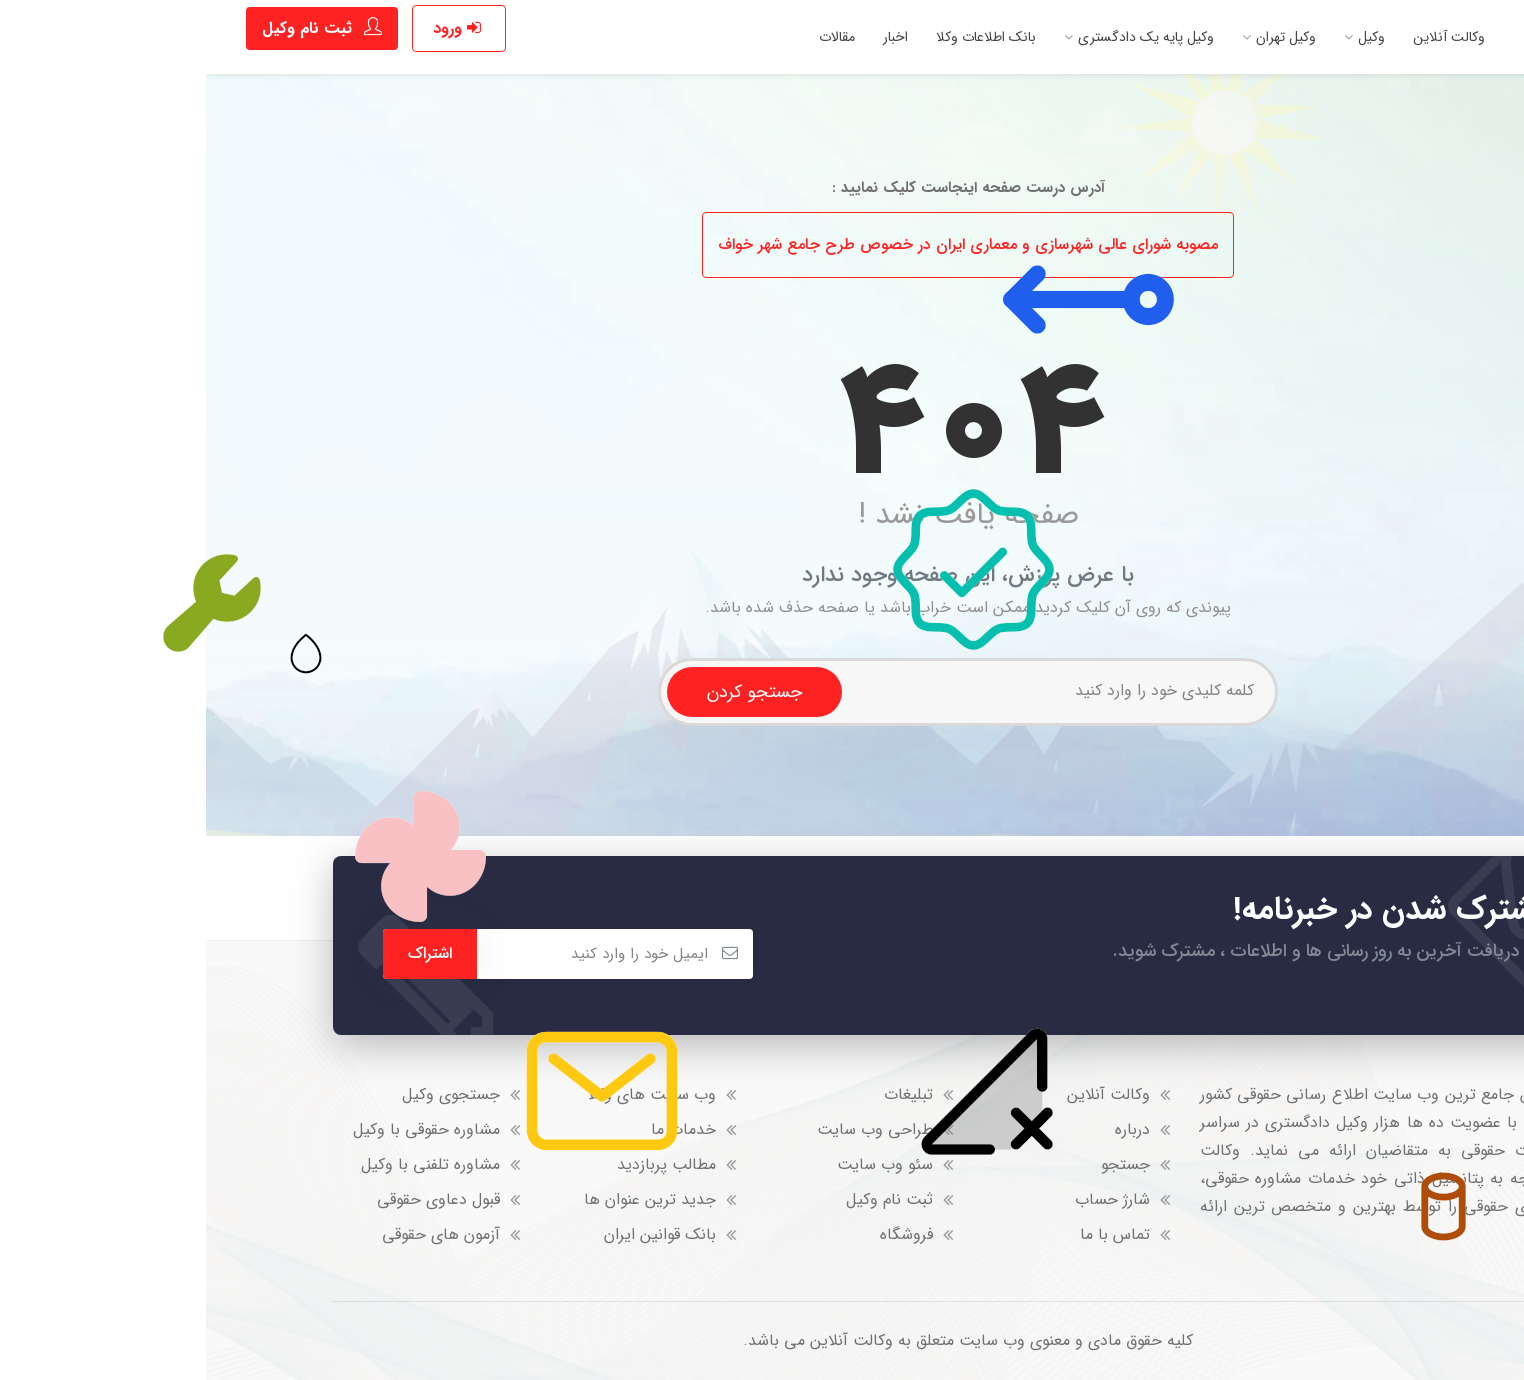 The image size is (1524, 1380). I want to click on access database or storage, so click(1443, 1206).